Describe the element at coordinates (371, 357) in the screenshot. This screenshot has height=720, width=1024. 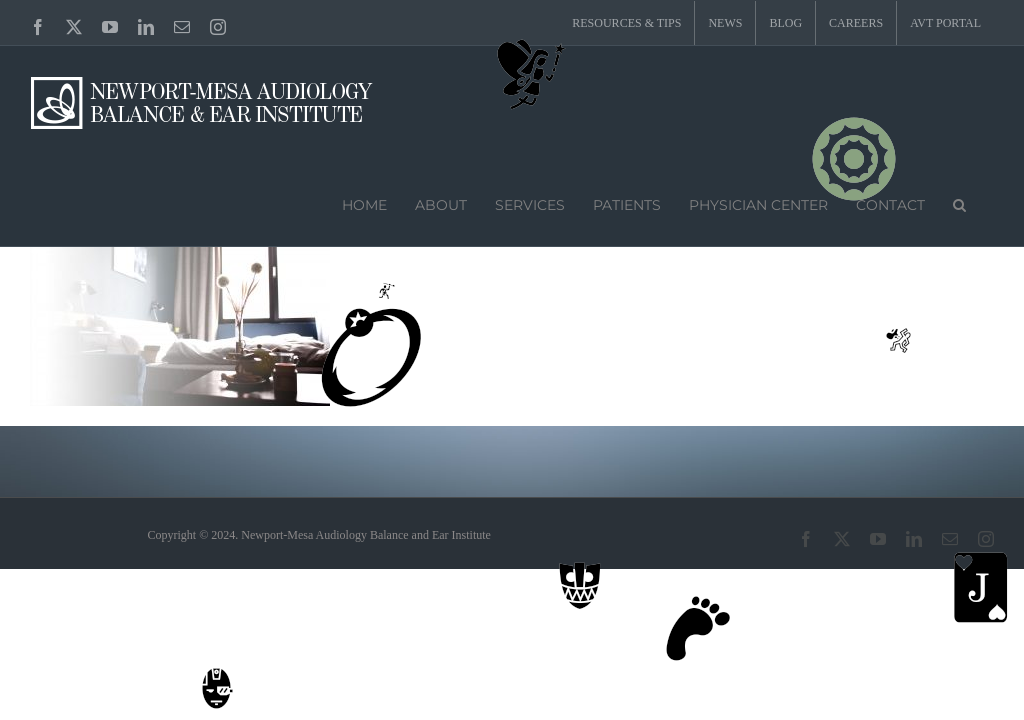
I see `refresh or sync starred items` at that location.